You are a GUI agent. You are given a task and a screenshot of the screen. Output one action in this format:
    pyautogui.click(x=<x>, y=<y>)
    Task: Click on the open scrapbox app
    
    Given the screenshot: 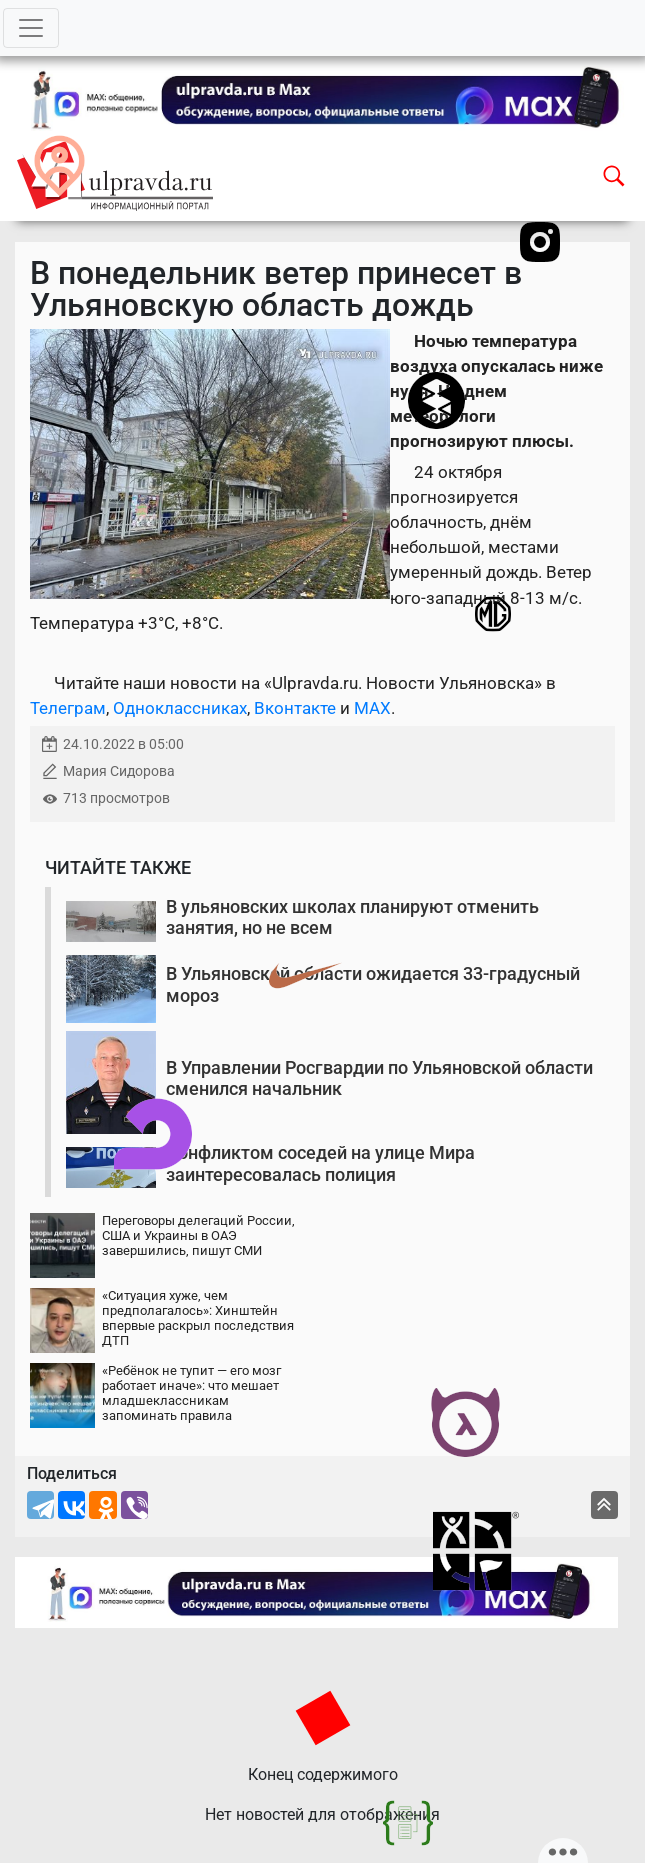 What is the action you would take?
    pyautogui.click(x=436, y=400)
    